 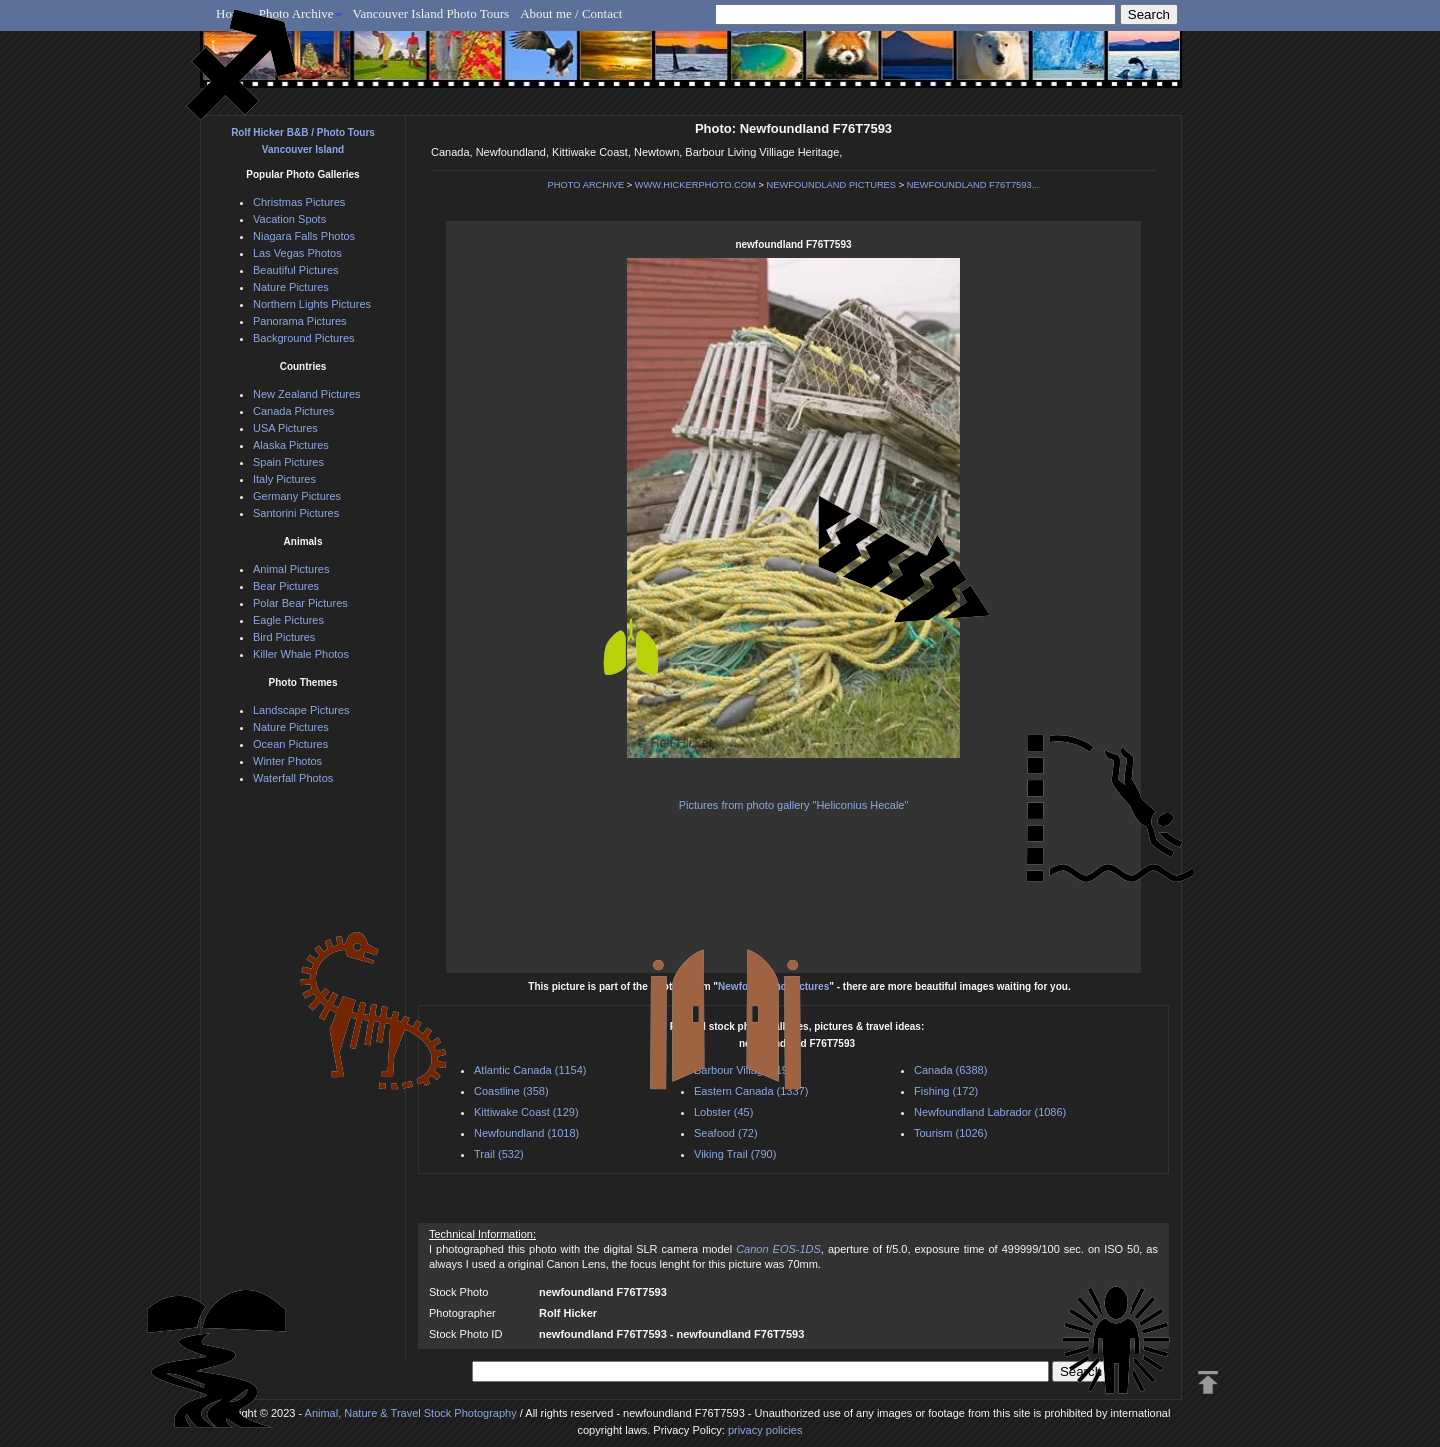 I want to click on view river or waterway on map, so click(x=216, y=1358).